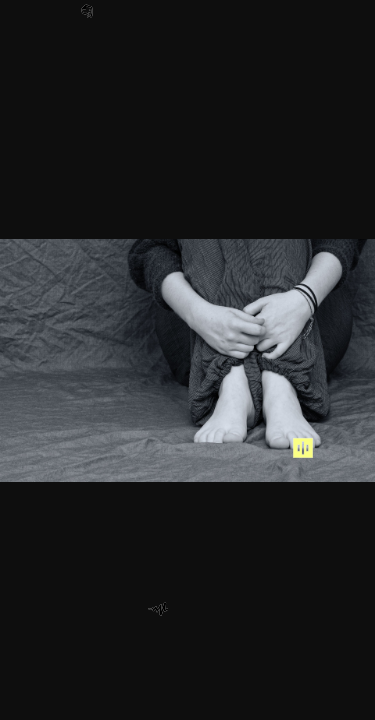 The width and height of the screenshot is (375, 720). Describe the element at coordinates (158, 609) in the screenshot. I see `open audiomack music streaming app` at that location.